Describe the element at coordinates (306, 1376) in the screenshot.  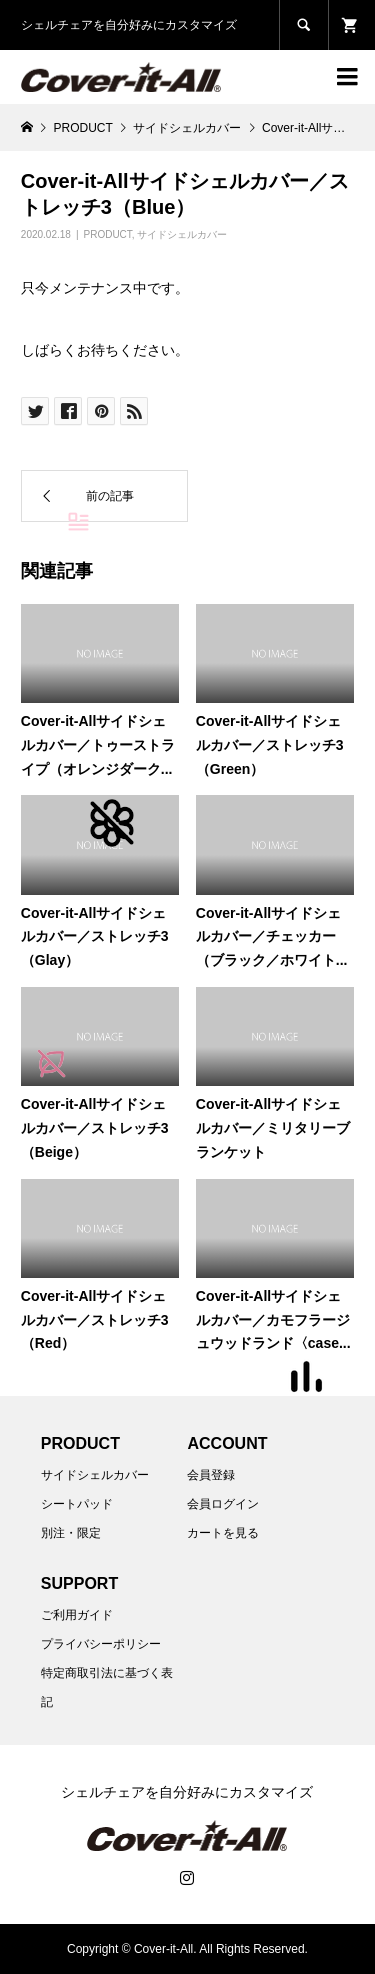
I see `view analytics or statistics` at that location.